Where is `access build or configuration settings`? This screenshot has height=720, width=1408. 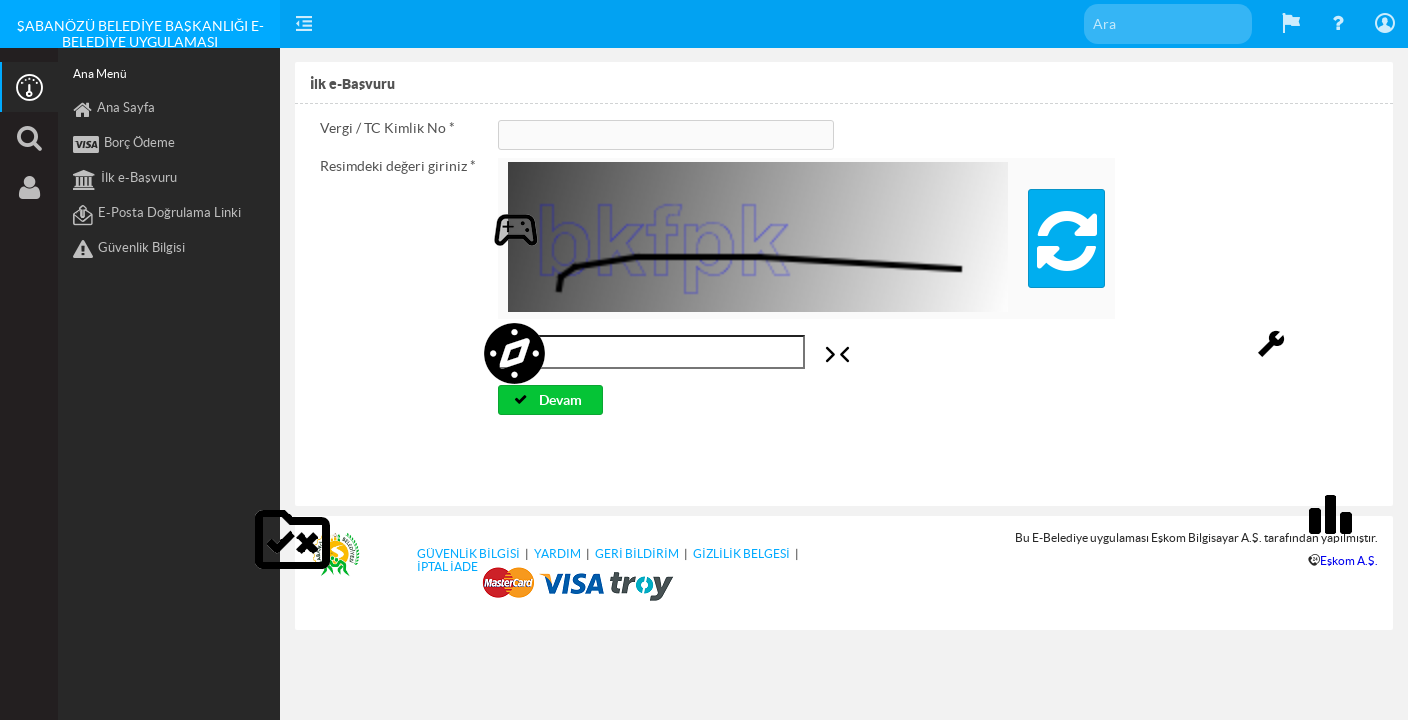
access build or configuration settings is located at coordinates (1271, 344).